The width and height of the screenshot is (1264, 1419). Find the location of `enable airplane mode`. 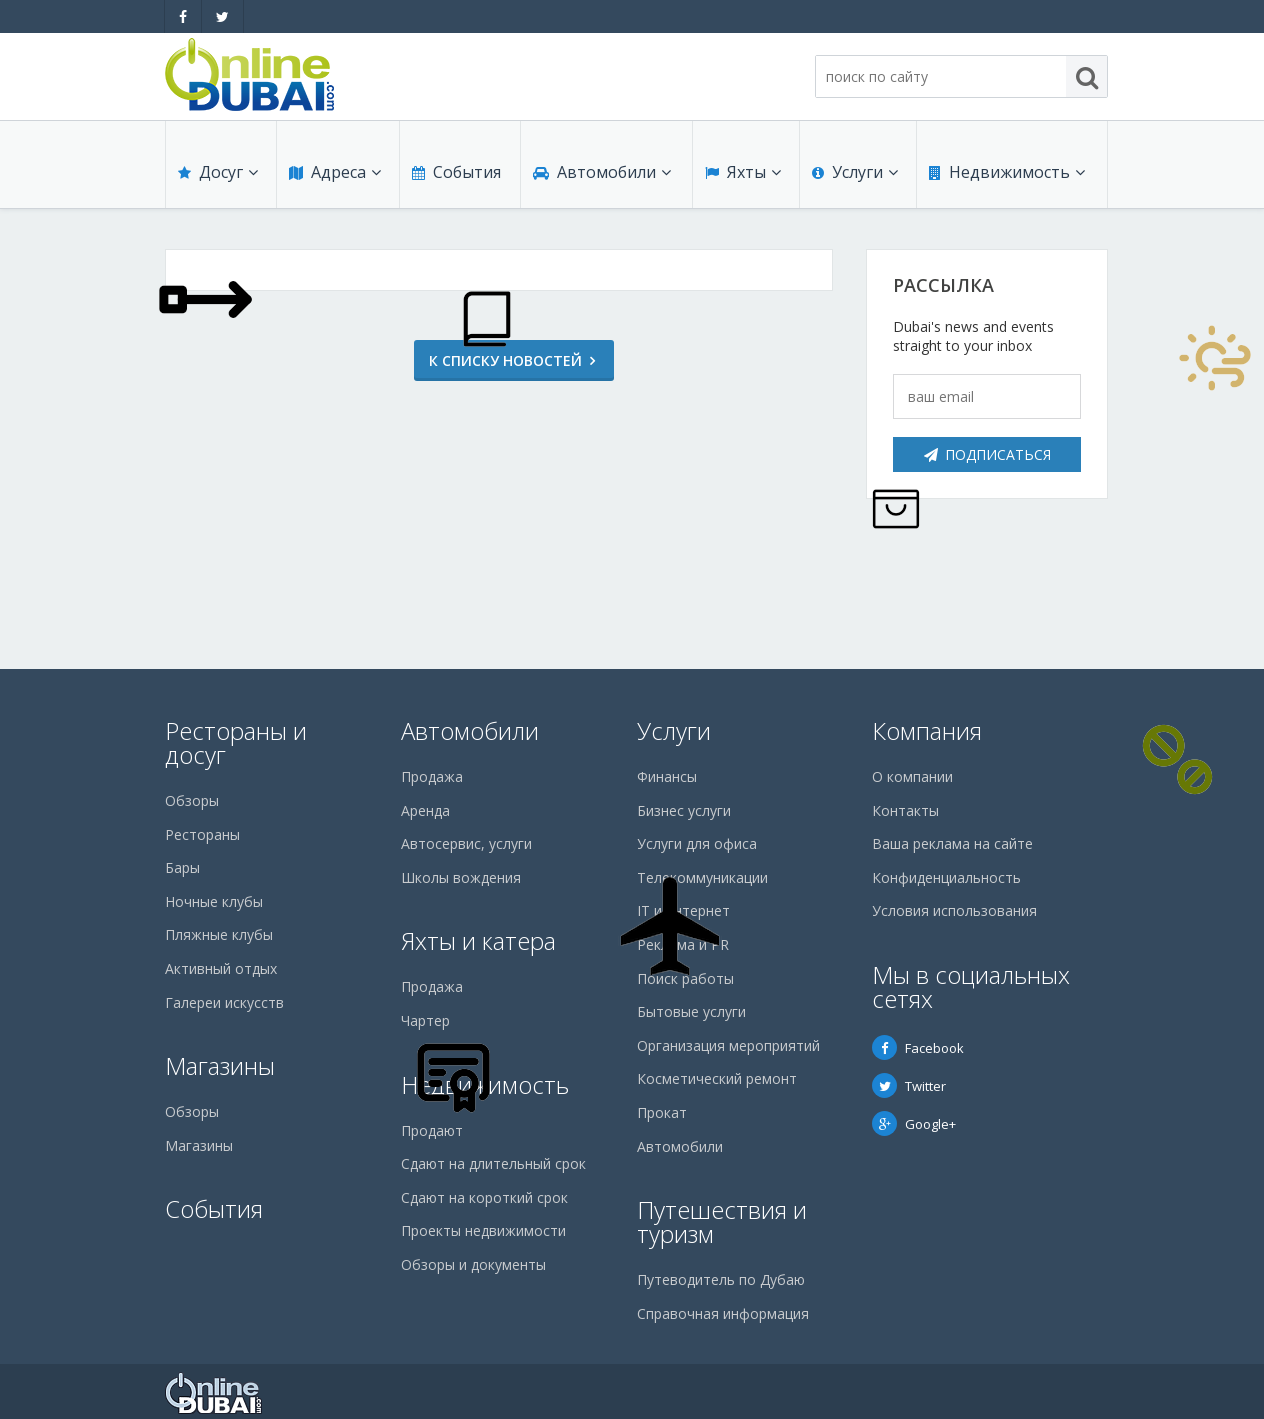

enable airplane mode is located at coordinates (670, 926).